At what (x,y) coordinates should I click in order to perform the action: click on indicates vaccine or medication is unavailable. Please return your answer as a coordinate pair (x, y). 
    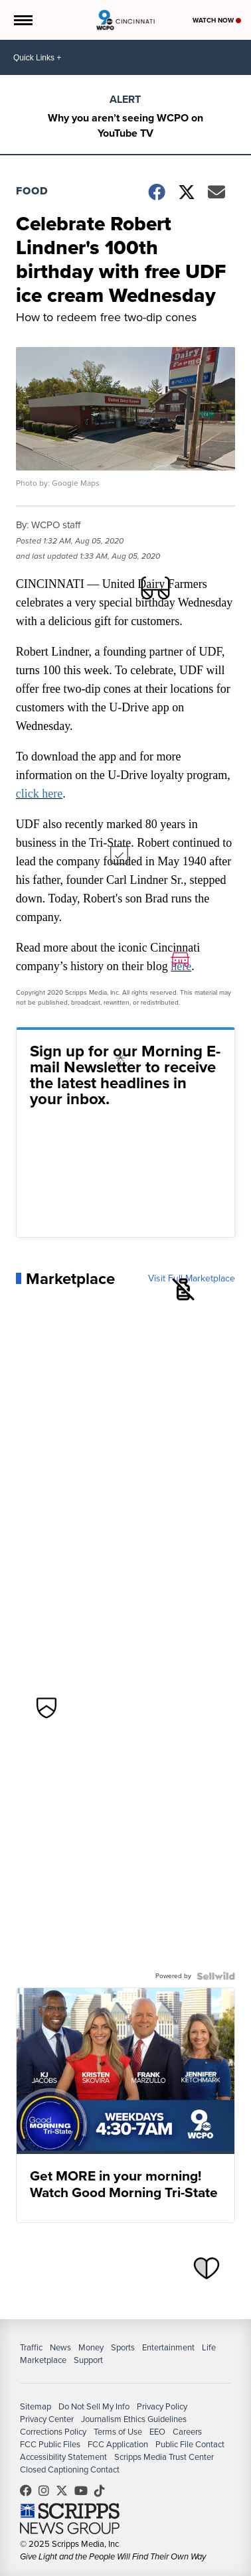
    Looking at the image, I should click on (183, 1289).